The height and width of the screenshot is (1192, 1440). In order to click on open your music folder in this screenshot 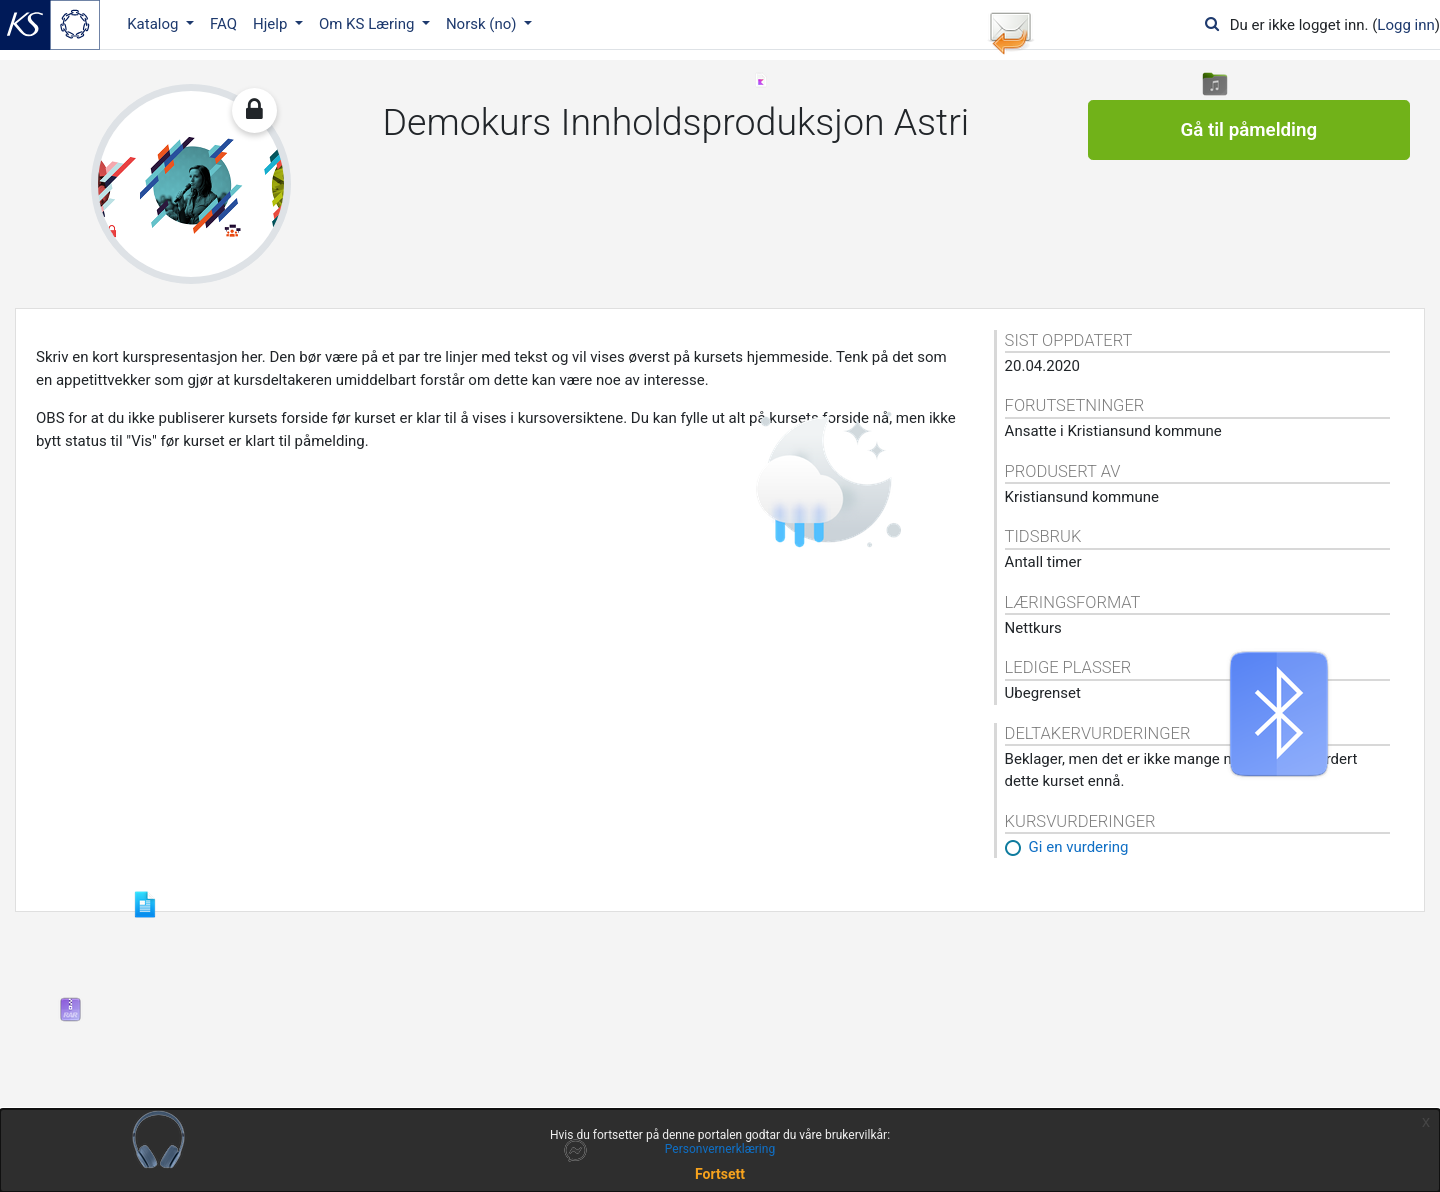, I will do `click(1215, 84)`.